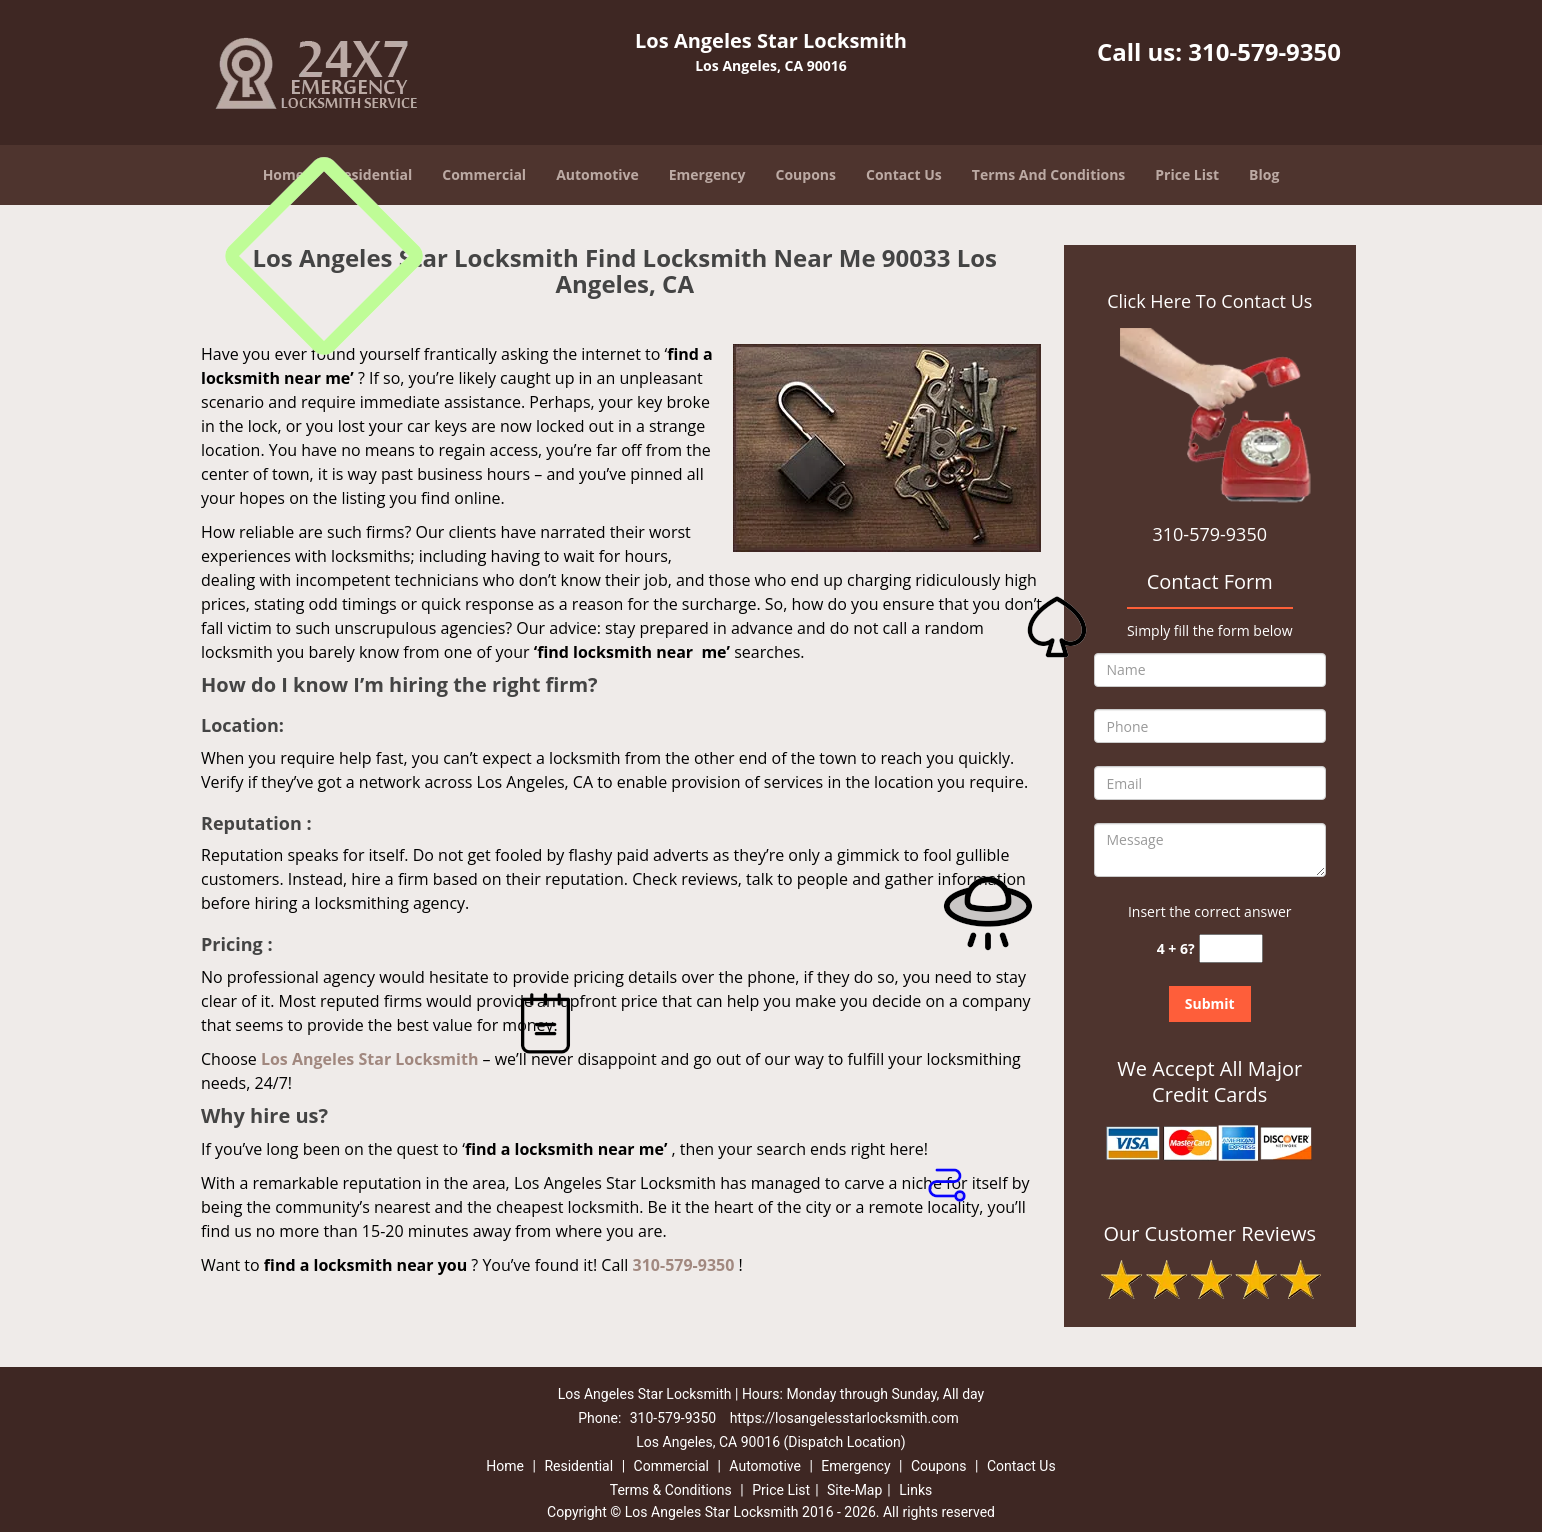  Describe the element at coordinates (324, 256) in the screenshot. I see `indicates premium or exclusive content` at that location.